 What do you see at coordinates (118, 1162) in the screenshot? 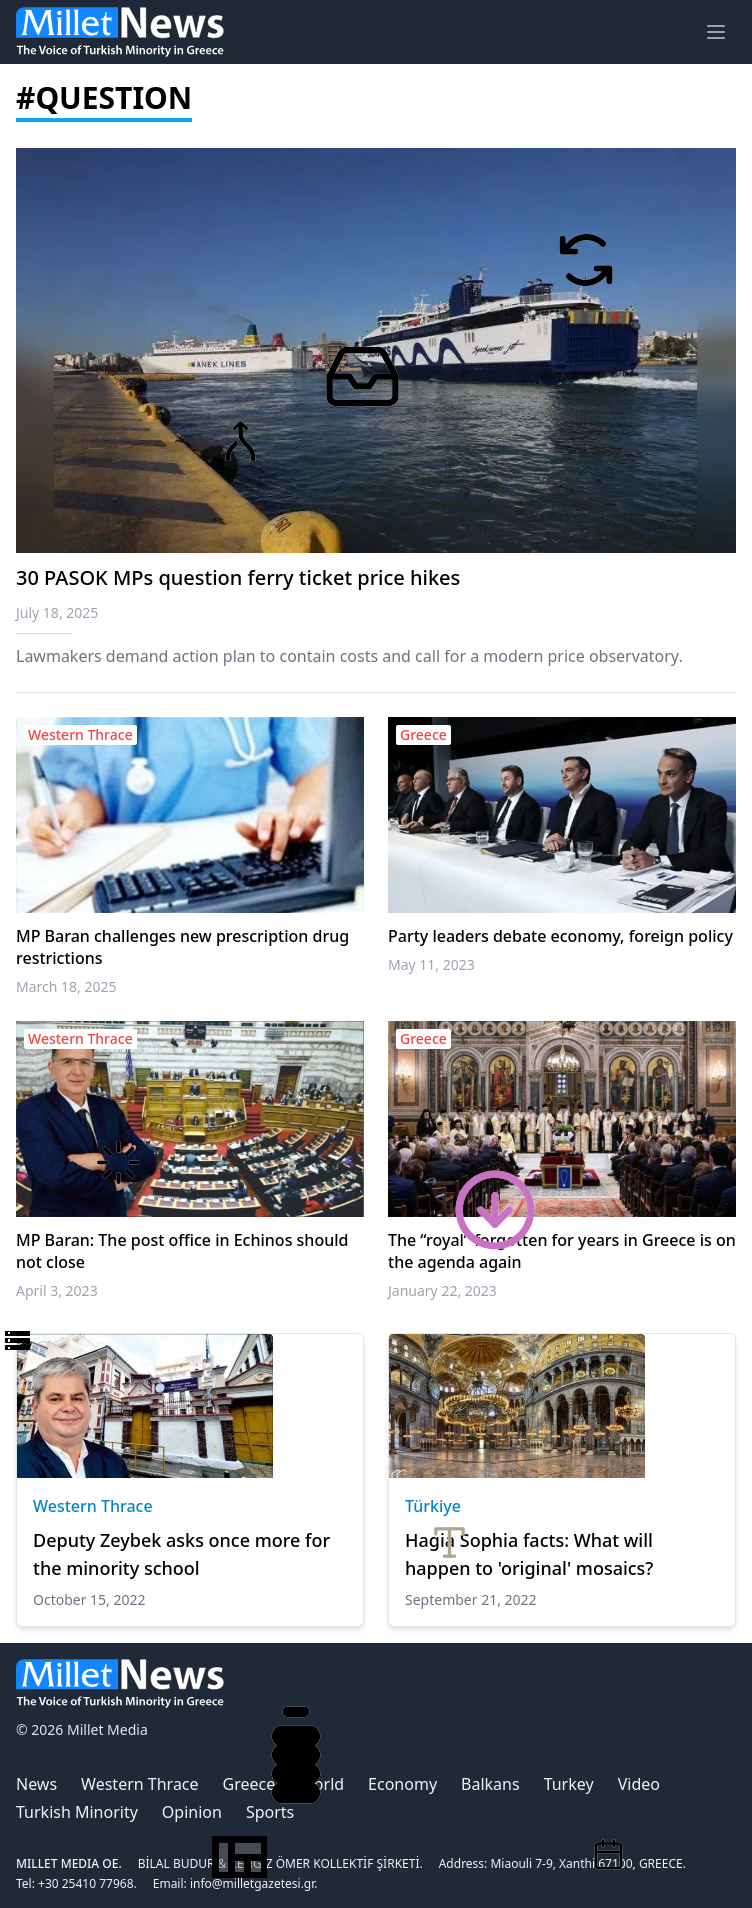
I see `content is loading` at bounding box center [118, 1162].